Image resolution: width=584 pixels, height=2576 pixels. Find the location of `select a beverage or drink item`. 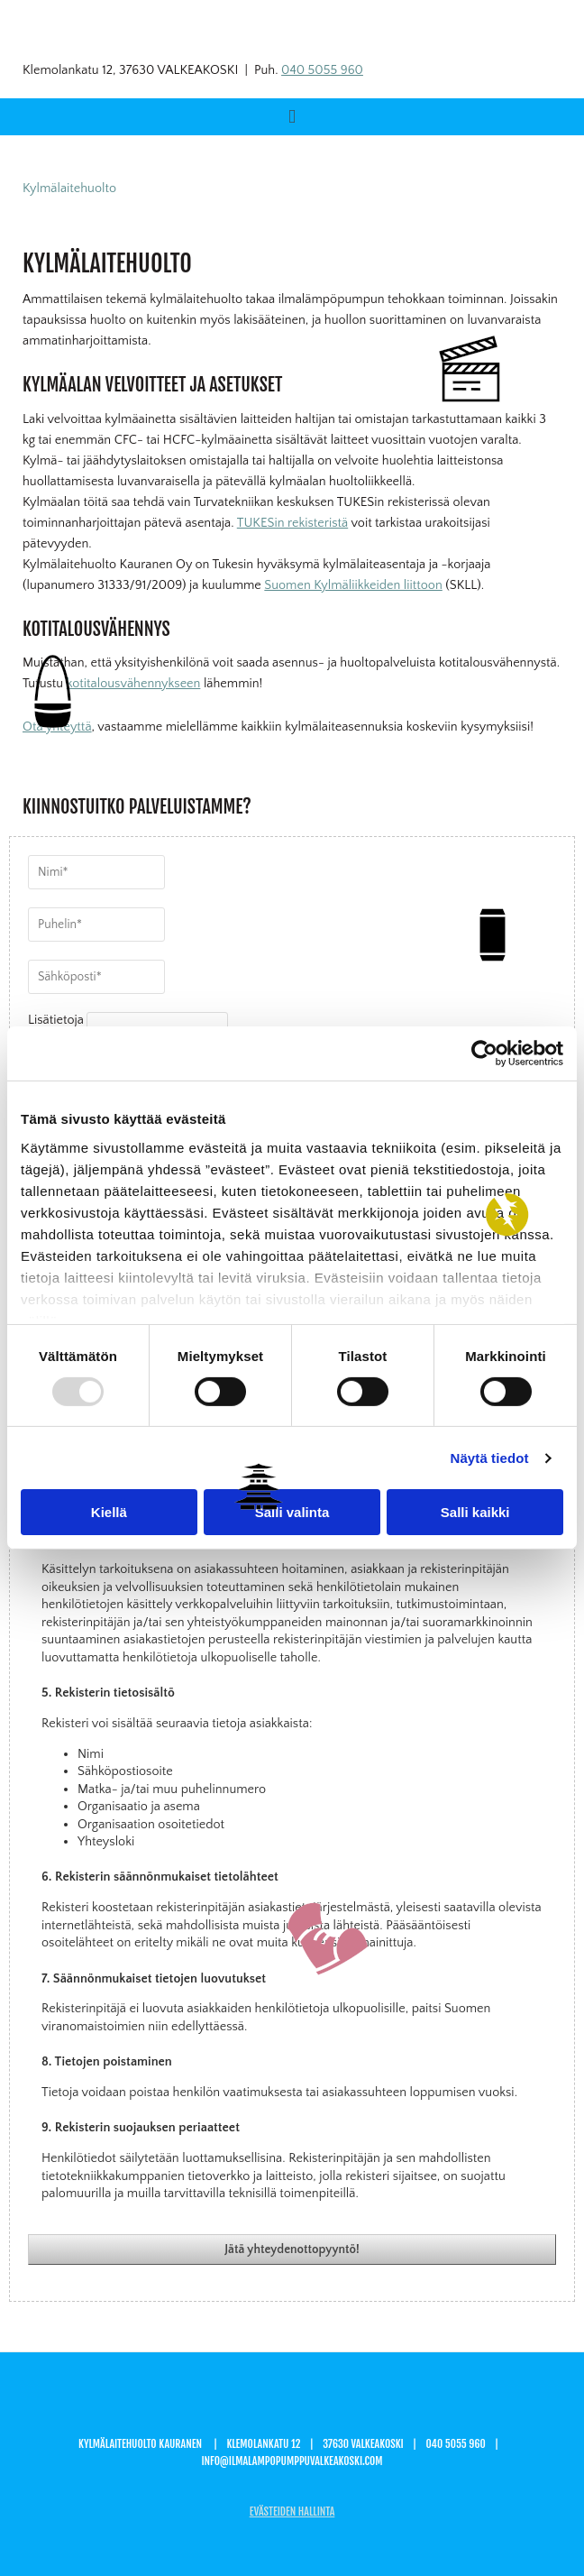

select a beverage or drink item is located at coordinates (492, 934).